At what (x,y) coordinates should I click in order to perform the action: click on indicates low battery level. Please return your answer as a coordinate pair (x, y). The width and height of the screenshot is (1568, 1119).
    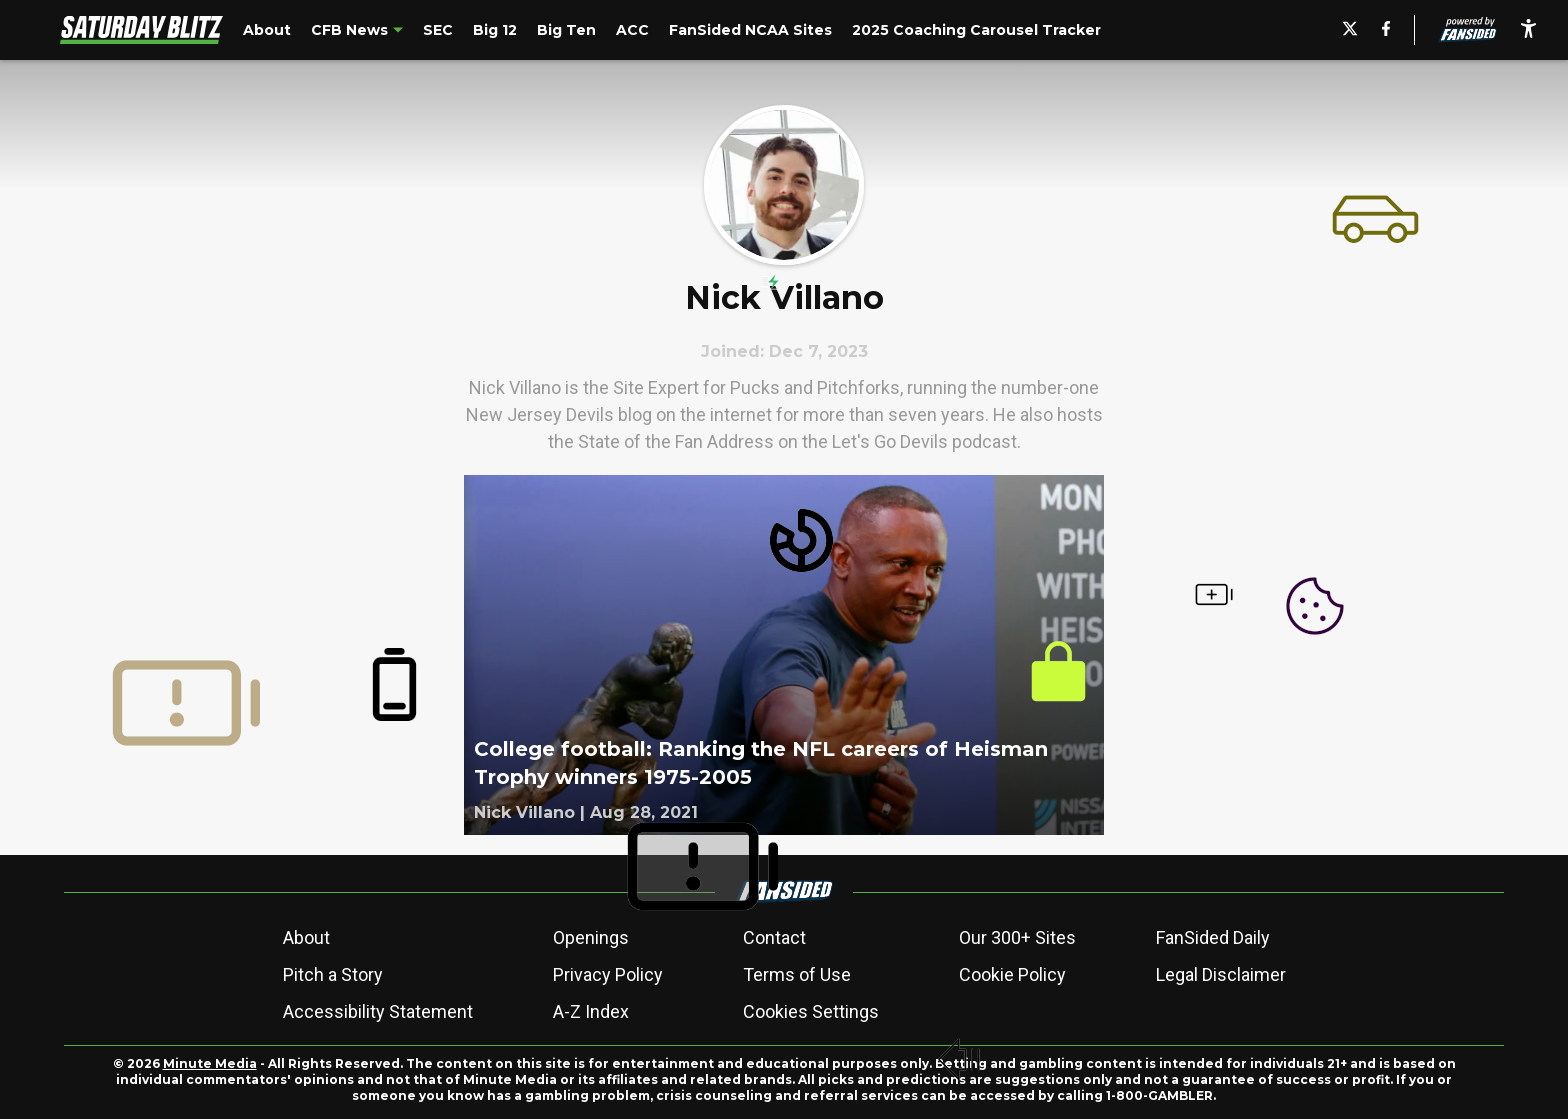
    Looking at the image, I should click on (394, 684).